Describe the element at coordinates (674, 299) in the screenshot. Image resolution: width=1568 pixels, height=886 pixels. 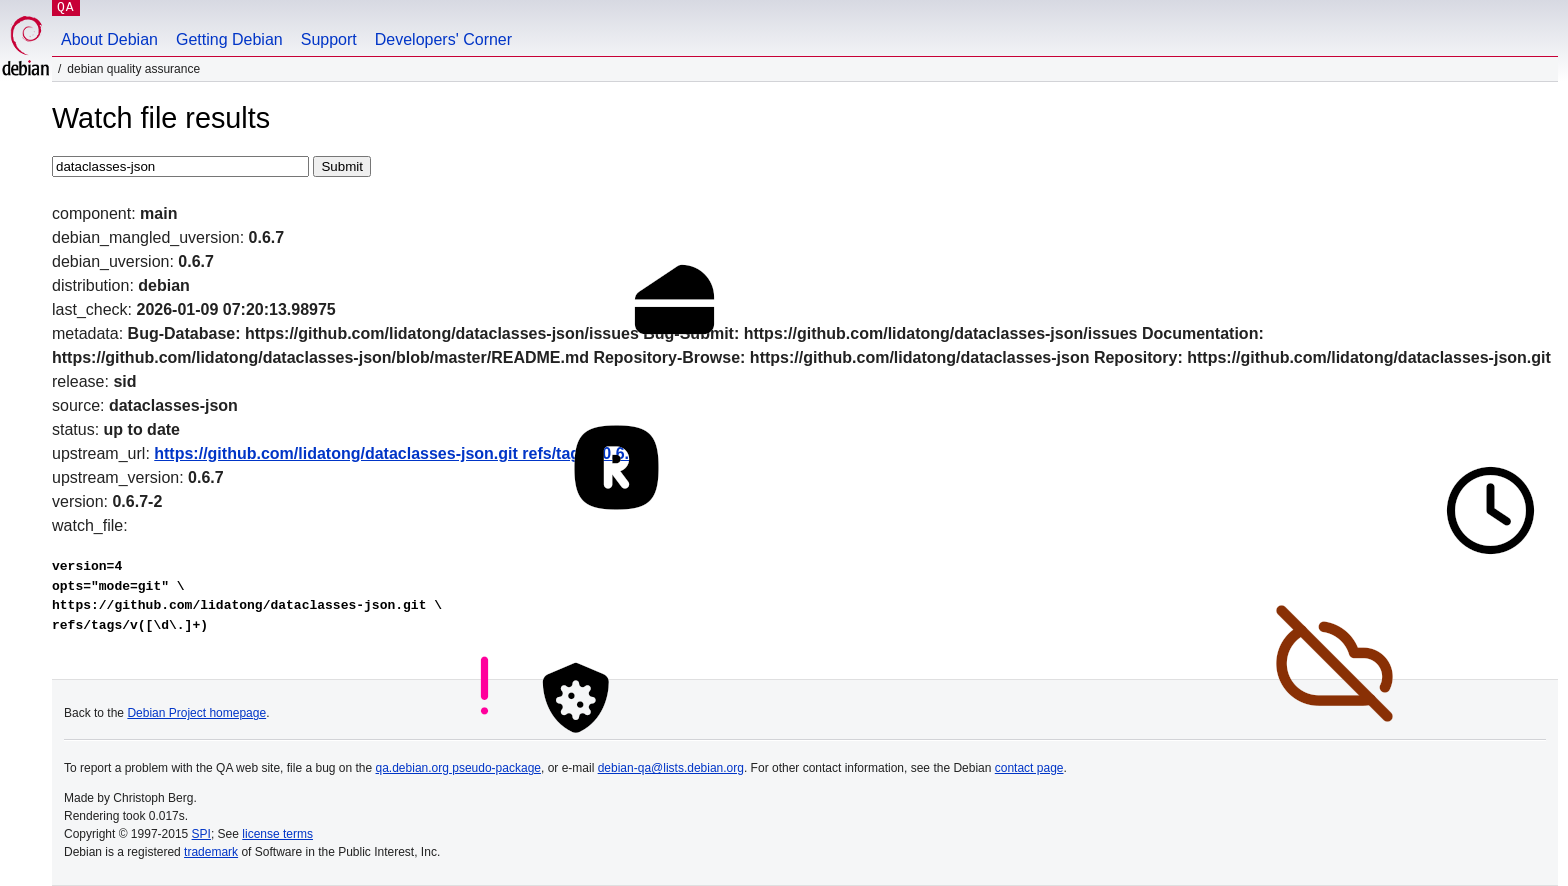
I see `indicates dairy or cheese category in a food app` at that location.